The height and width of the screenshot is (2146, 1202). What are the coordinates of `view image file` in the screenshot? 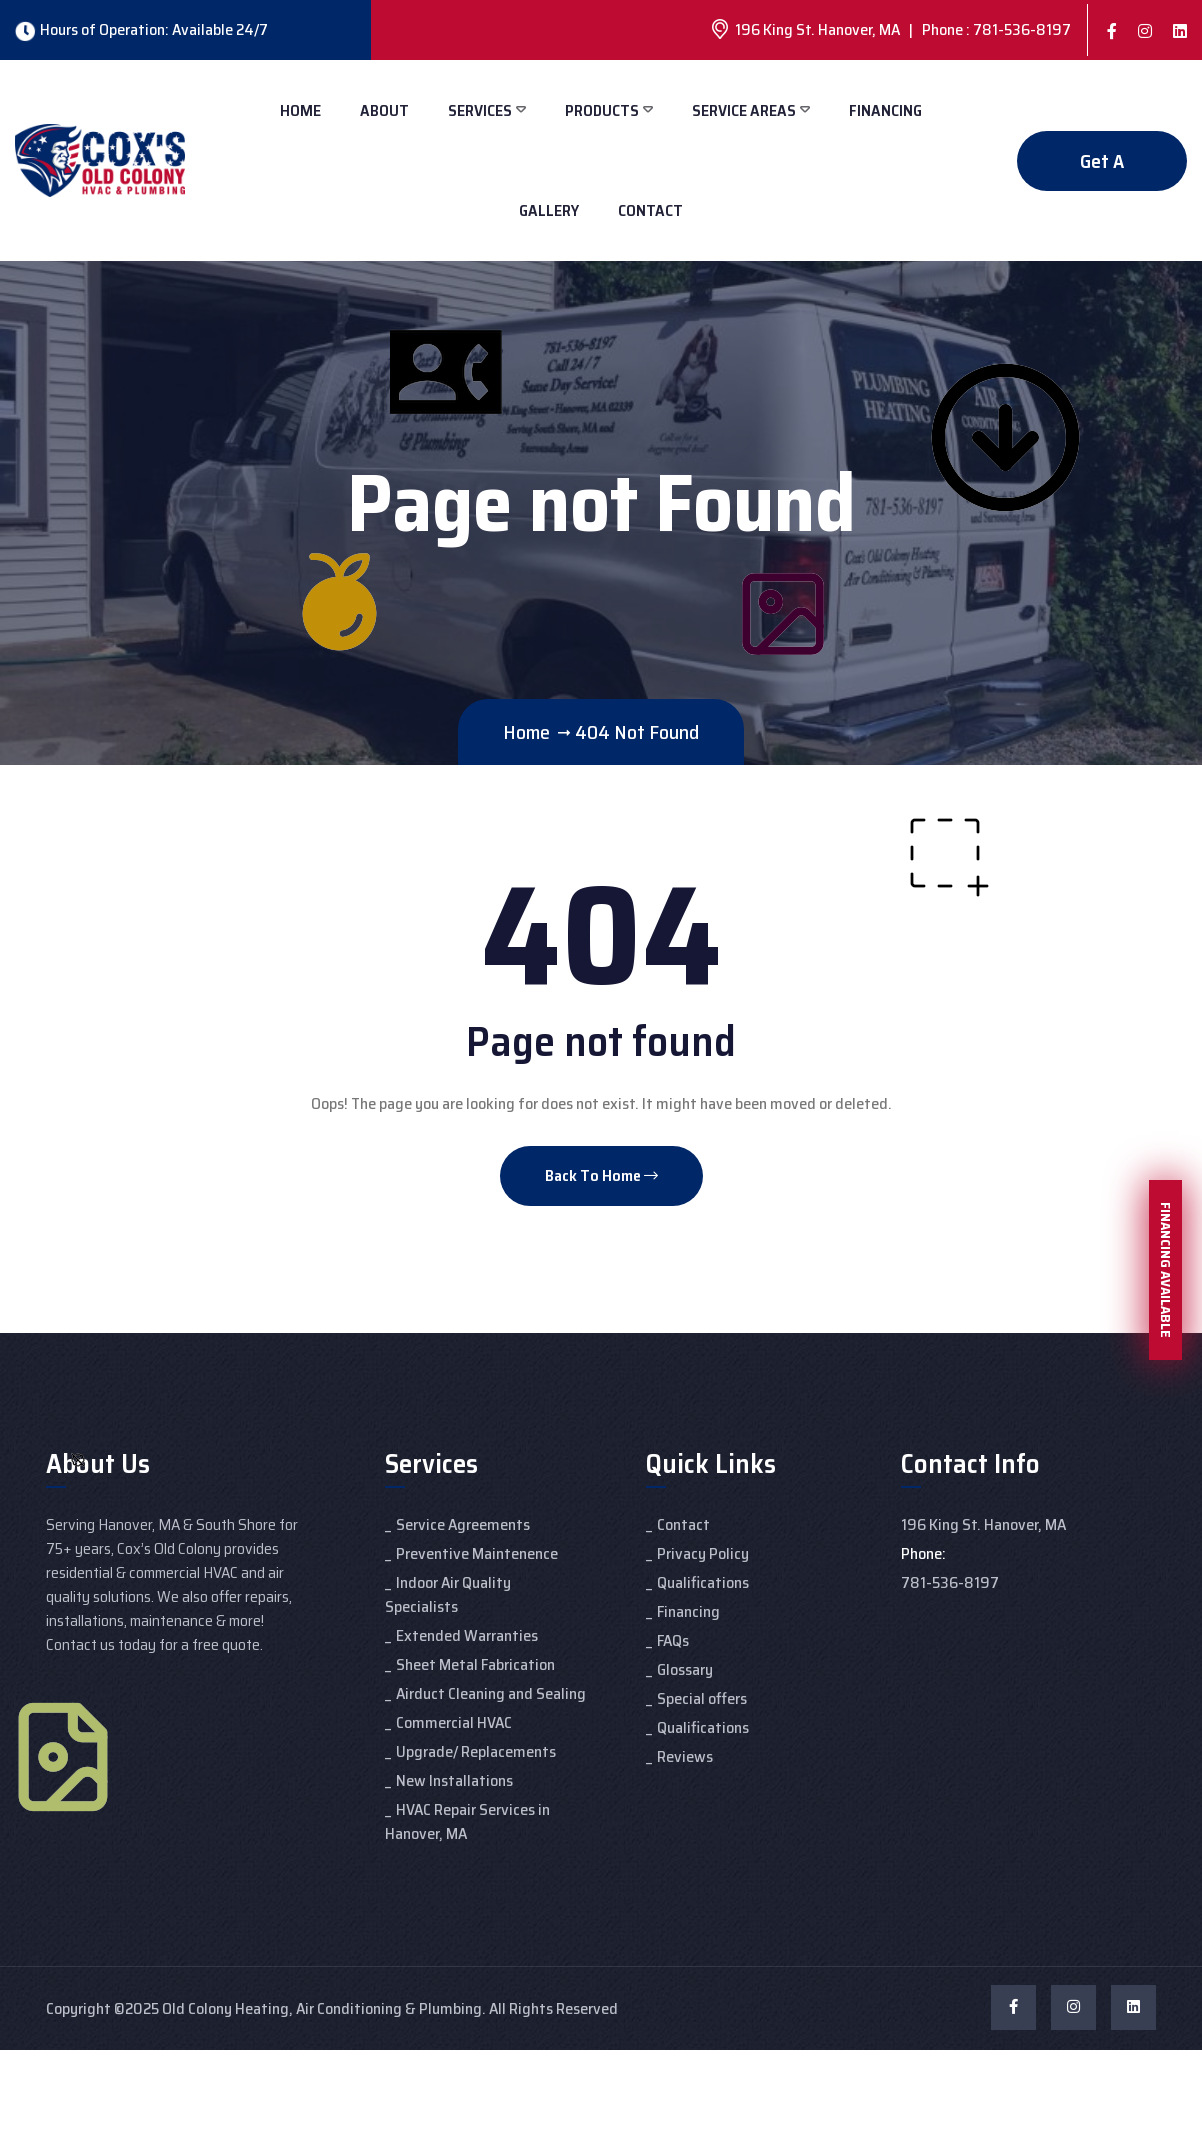 It's located at (63, 1757).